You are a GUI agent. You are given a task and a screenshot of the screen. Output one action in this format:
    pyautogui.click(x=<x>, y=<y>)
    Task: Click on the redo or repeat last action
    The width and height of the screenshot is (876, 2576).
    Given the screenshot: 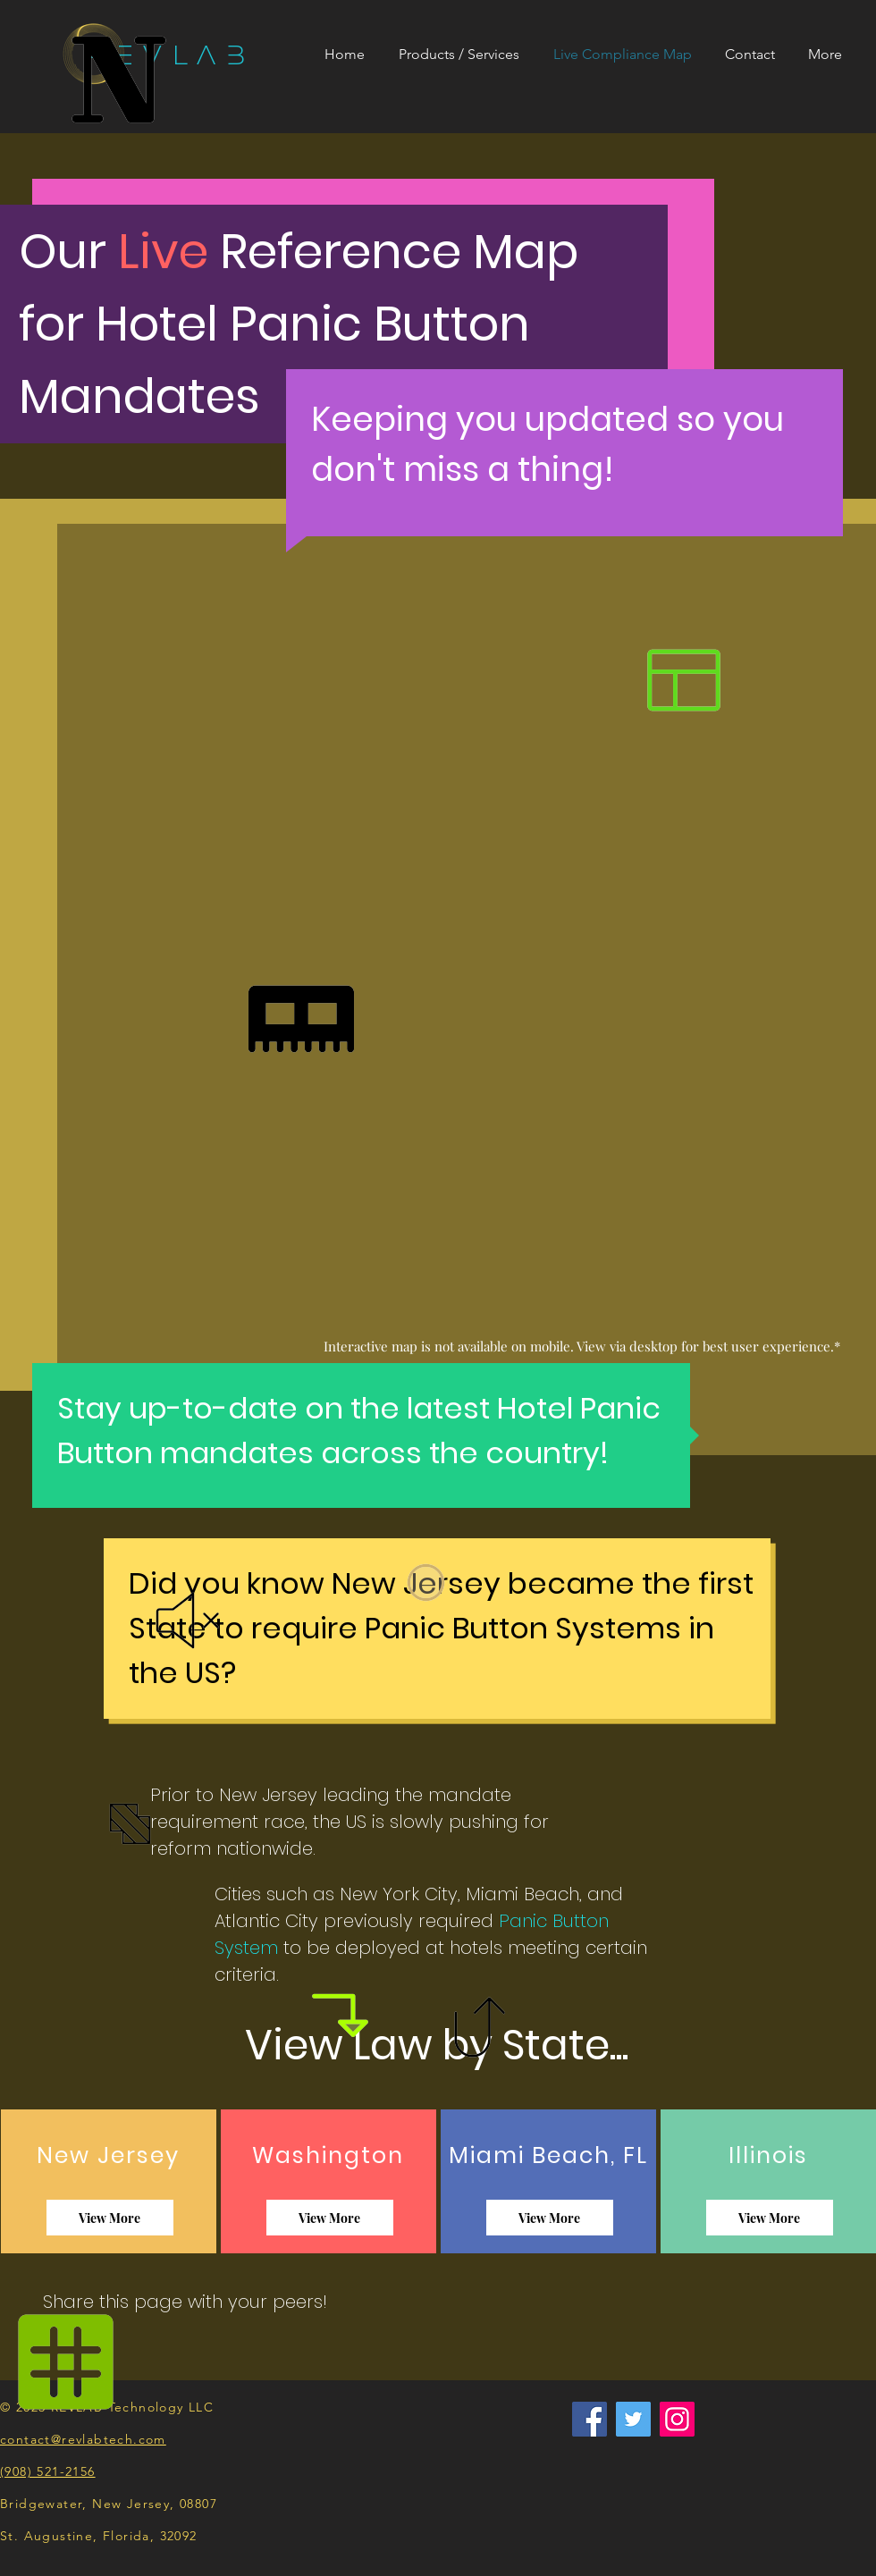 What is the action you would take?
    pyautogui.click(x=477, y=2027)
    